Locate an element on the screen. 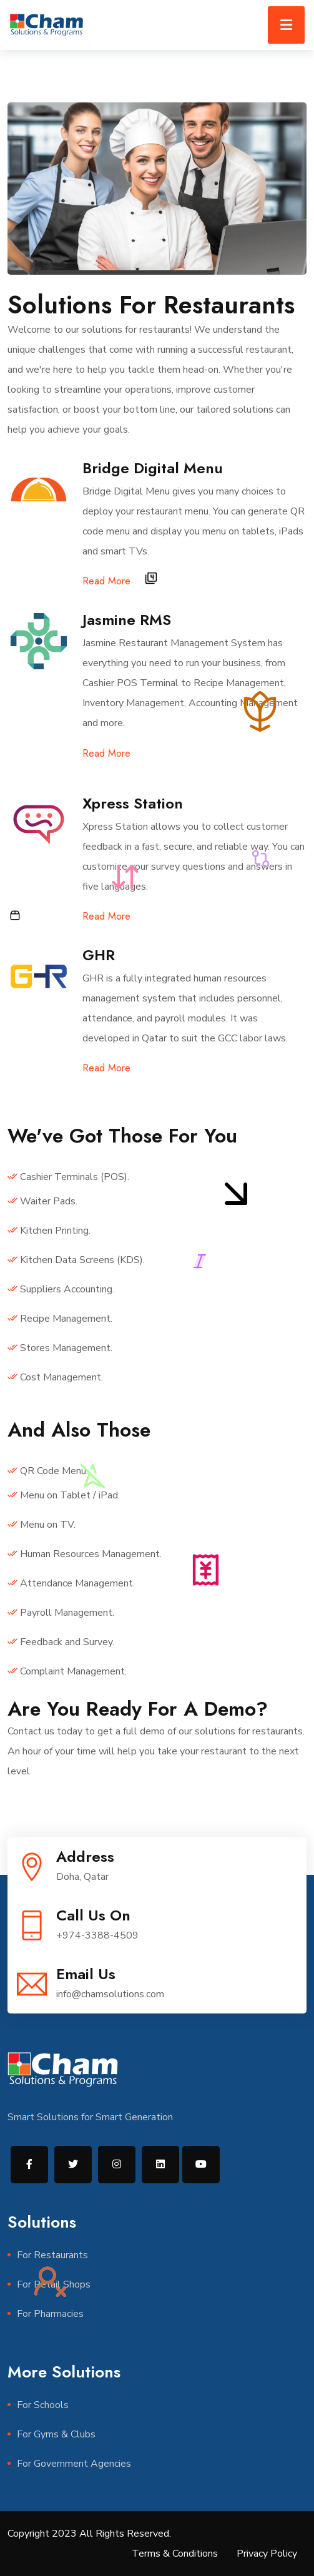 The image size is (314, 2576). disable navigation or GPS tracking is located at coordinates (92, 1476).